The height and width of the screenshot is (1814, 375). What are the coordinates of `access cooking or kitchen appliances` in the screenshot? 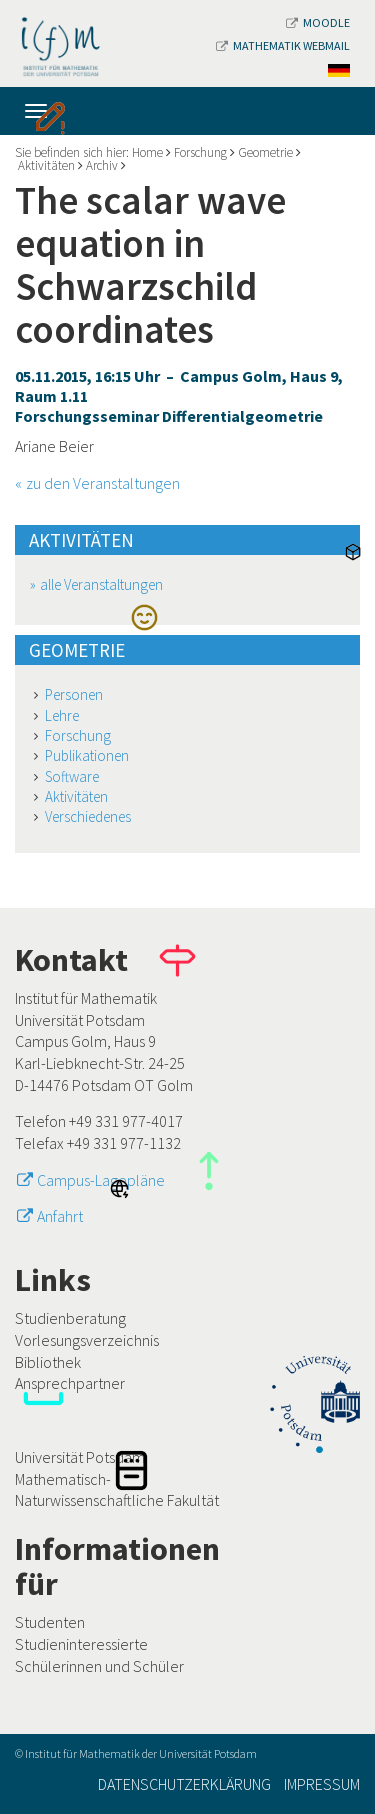 It's located at (131, 1470).